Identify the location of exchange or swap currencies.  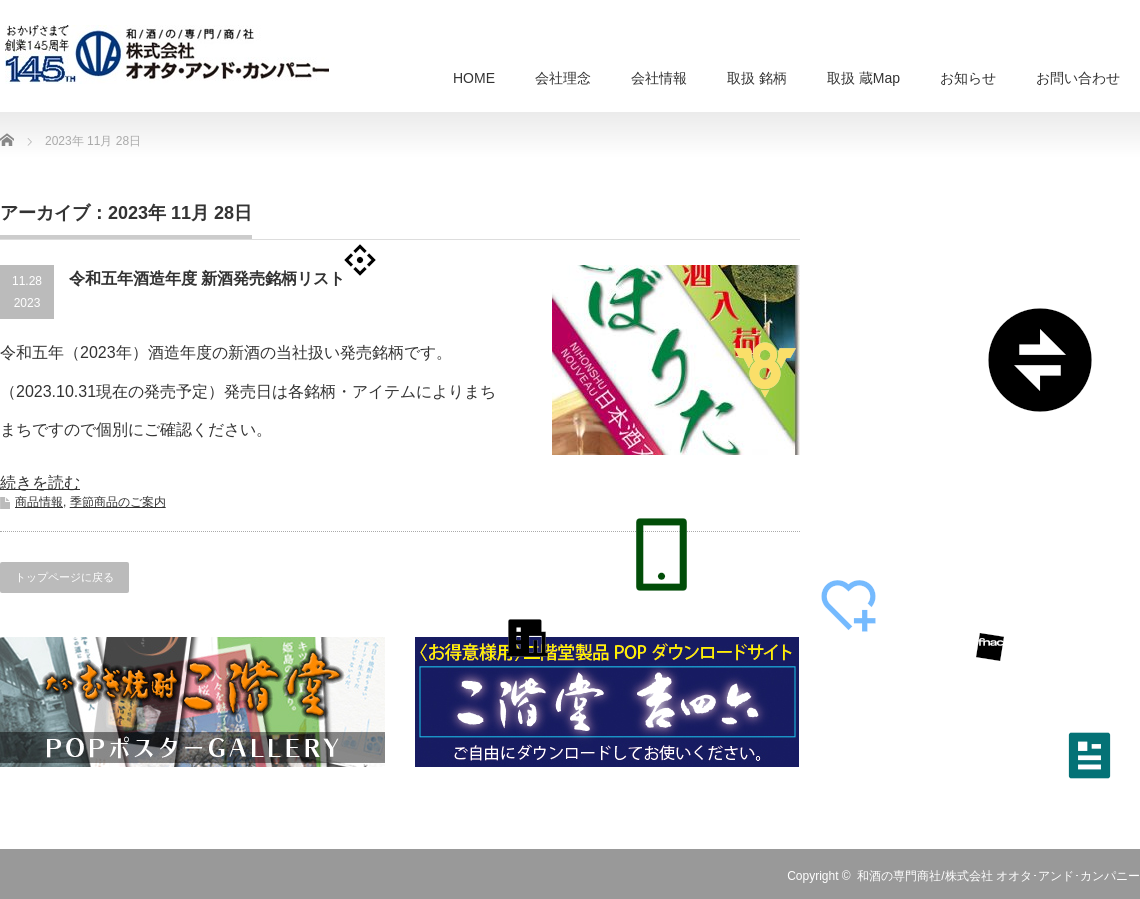
(1040, 360).